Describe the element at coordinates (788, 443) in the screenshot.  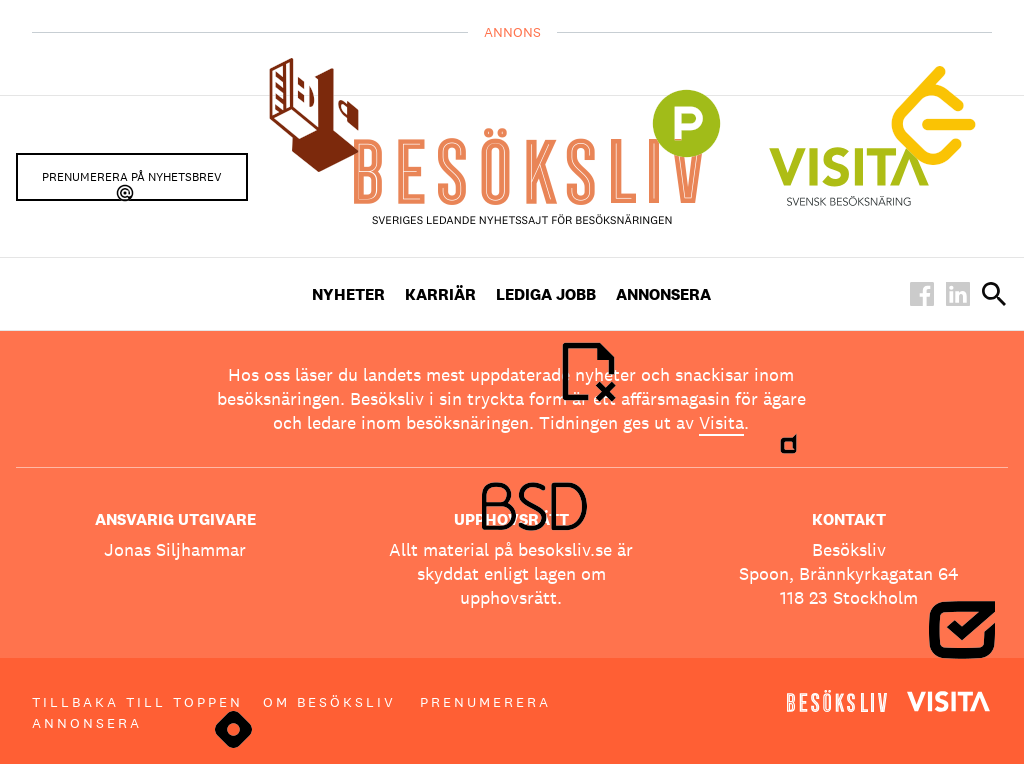
I see `dashcube brand logo` at that location.